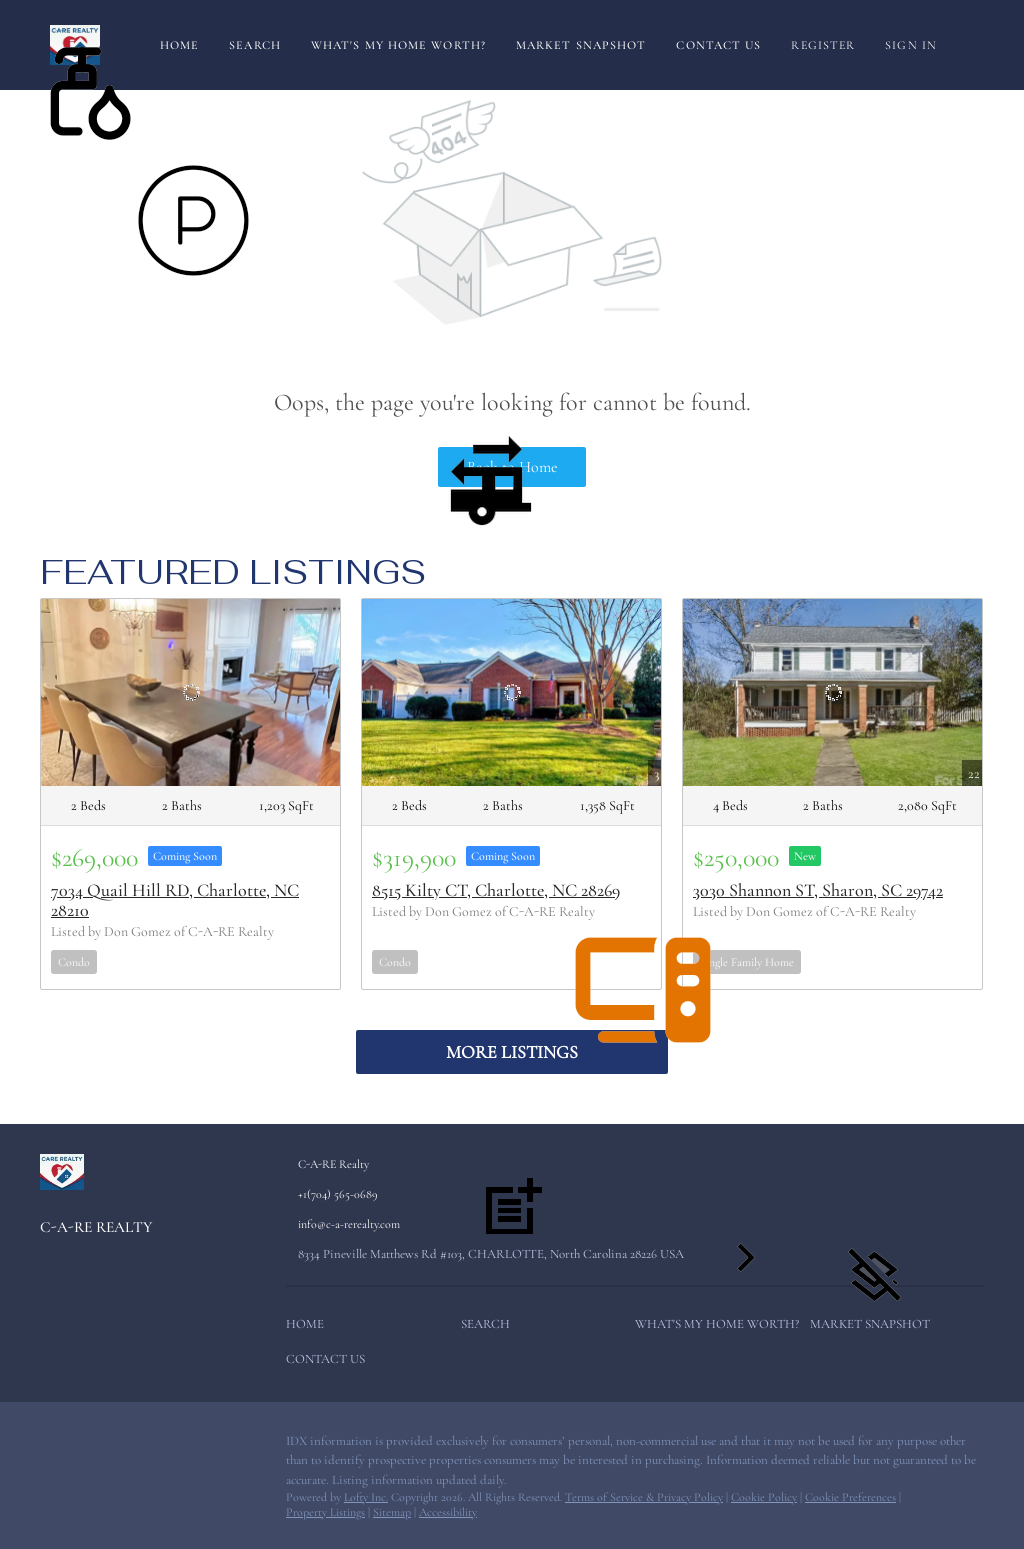 The height and width of the screenshot is (1549, 1024). I want to click on access hand sanitizer or soap dispenser location, so click(88, 93).